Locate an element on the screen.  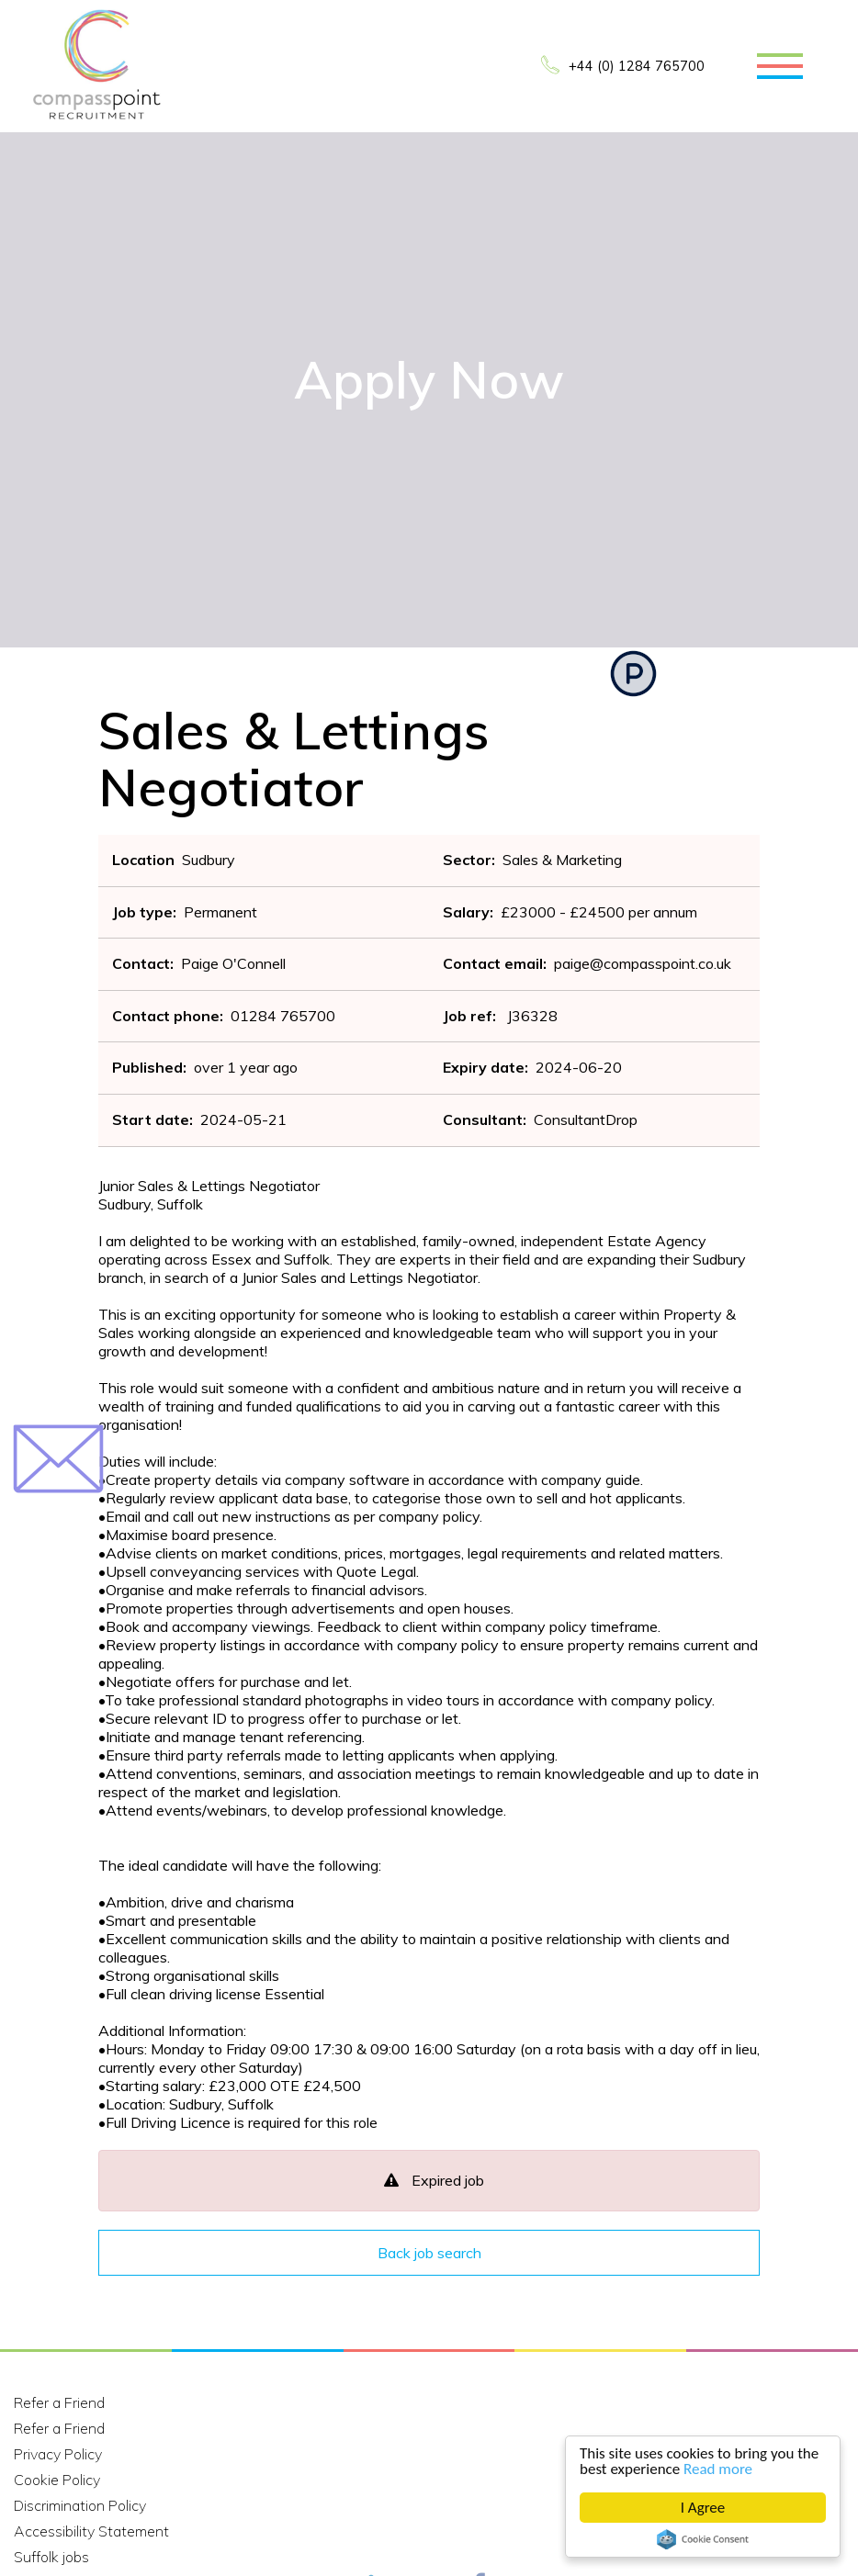
indicates parking availability or location is located at coordinates (633, 673).